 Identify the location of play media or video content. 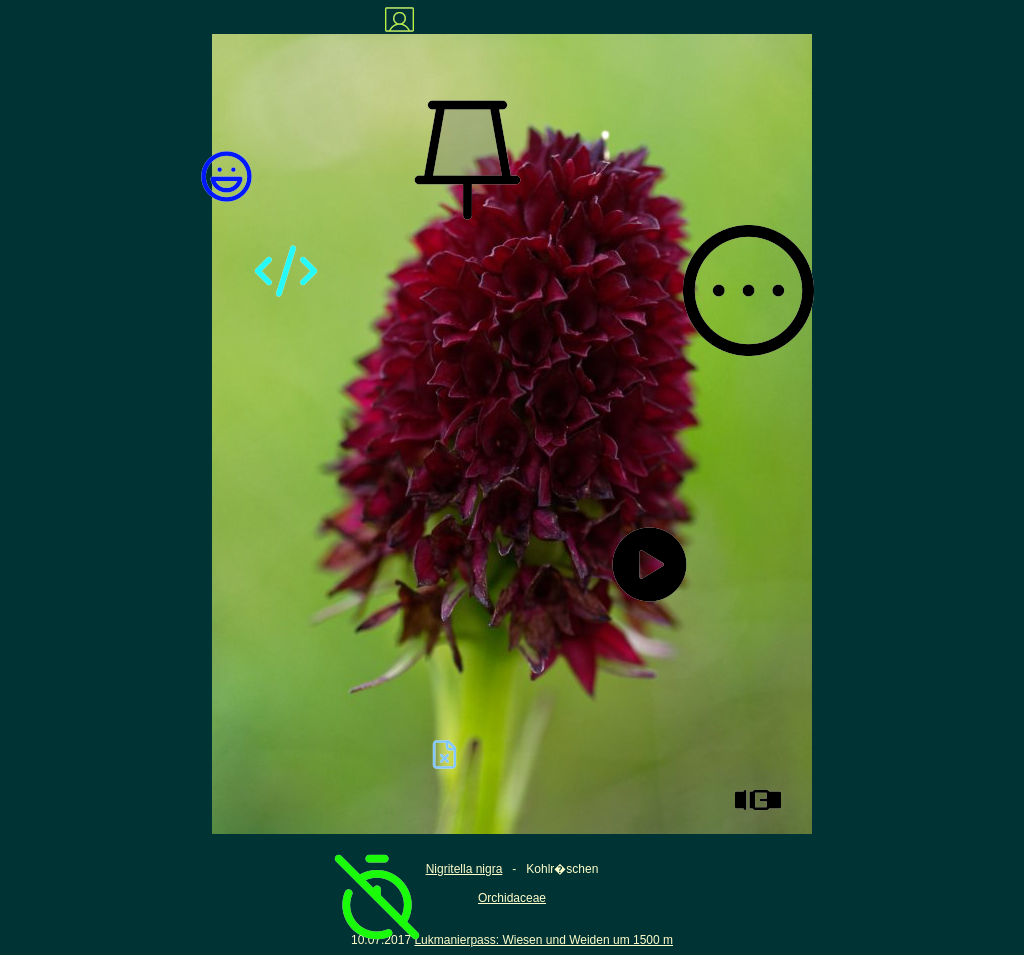
(649, 564).